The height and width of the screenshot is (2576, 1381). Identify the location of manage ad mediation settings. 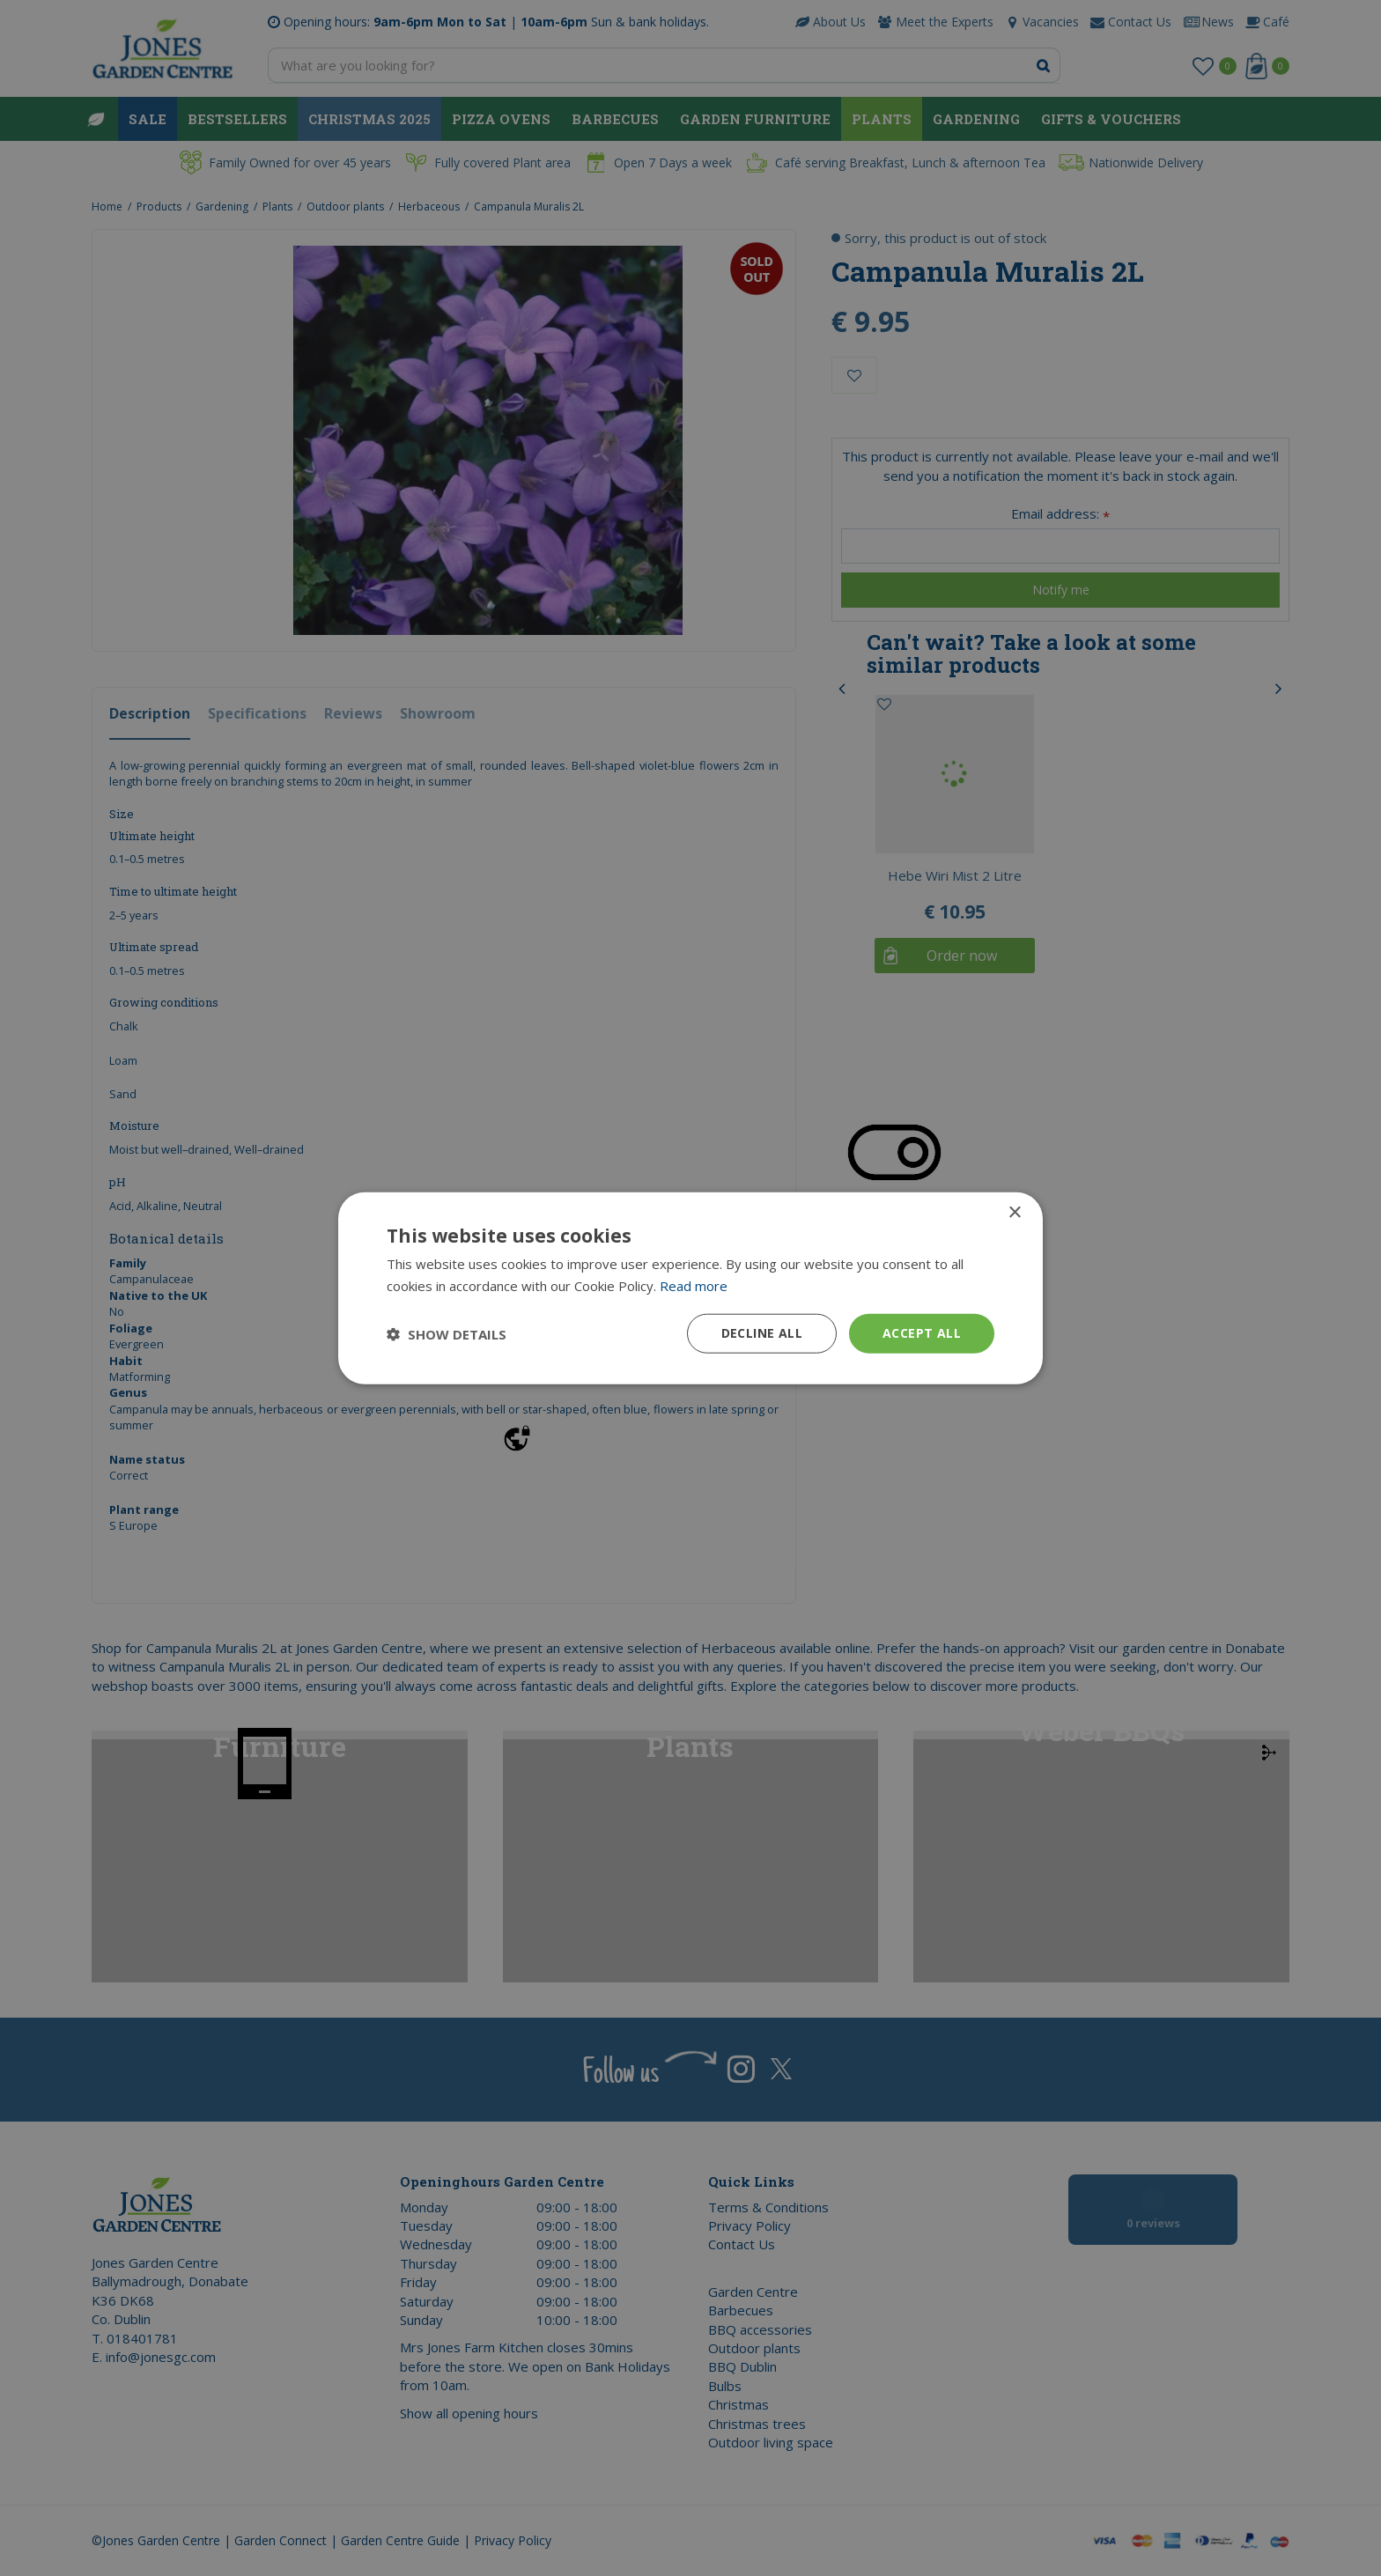
(1269, 1753).